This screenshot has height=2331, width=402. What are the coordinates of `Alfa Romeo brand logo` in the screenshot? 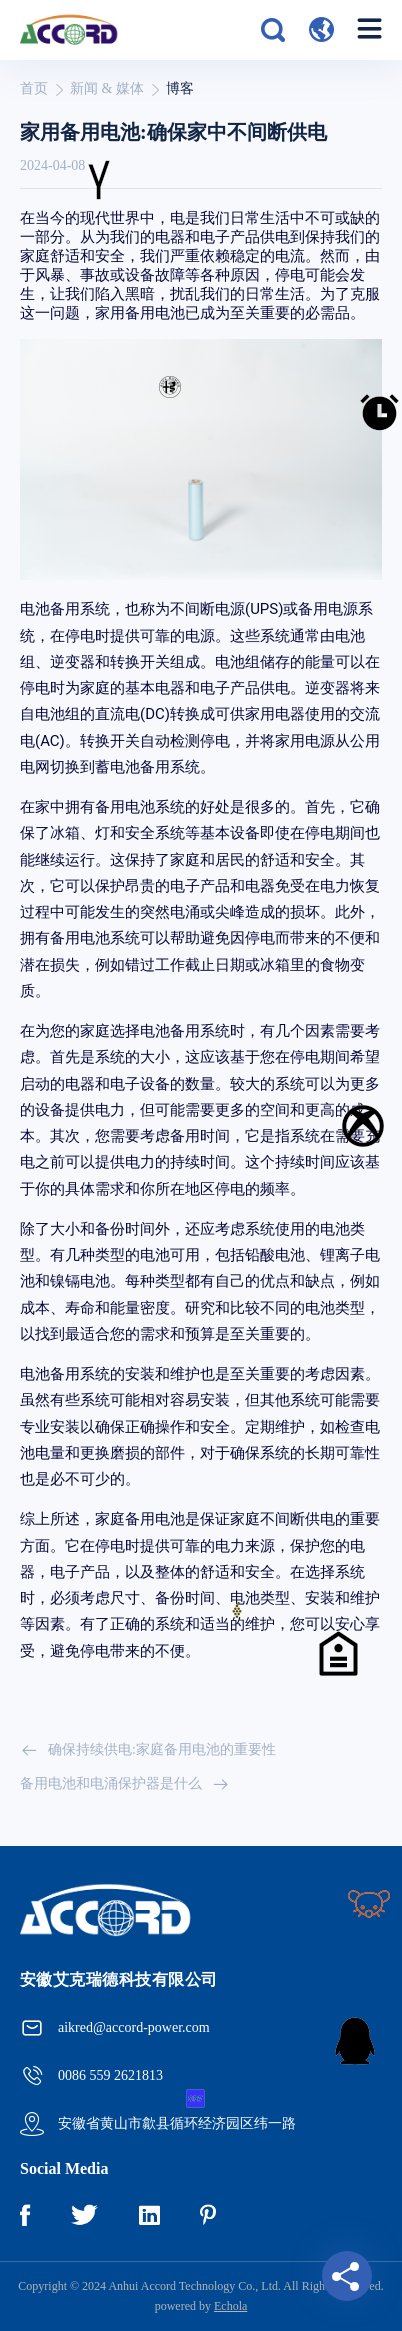 It's located at (170, 387).